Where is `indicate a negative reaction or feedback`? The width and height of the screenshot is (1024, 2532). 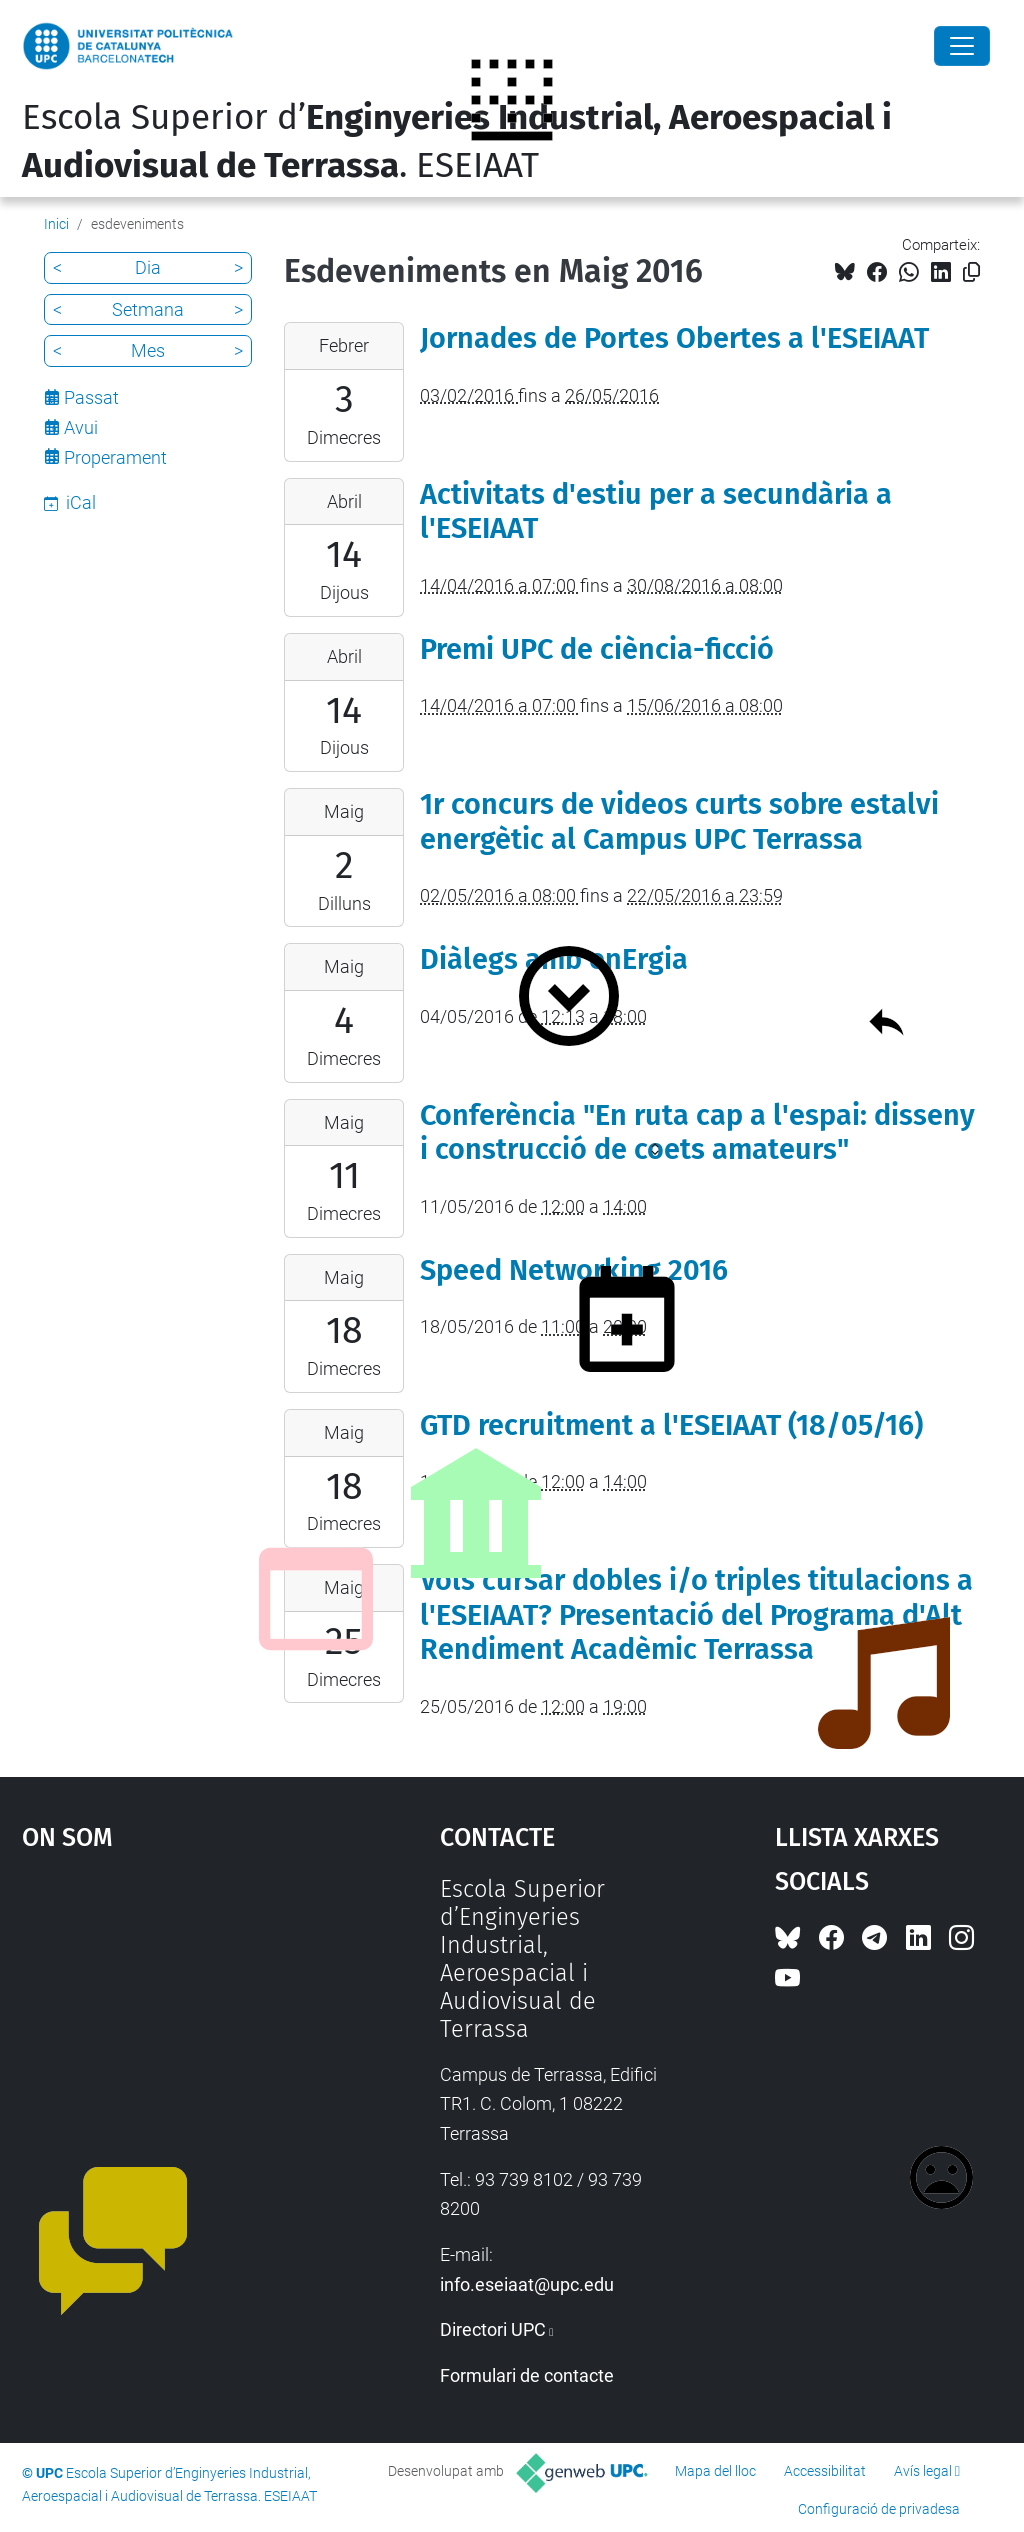
indicate a negative reaction or feedback is located at coordinates (941, 2177).